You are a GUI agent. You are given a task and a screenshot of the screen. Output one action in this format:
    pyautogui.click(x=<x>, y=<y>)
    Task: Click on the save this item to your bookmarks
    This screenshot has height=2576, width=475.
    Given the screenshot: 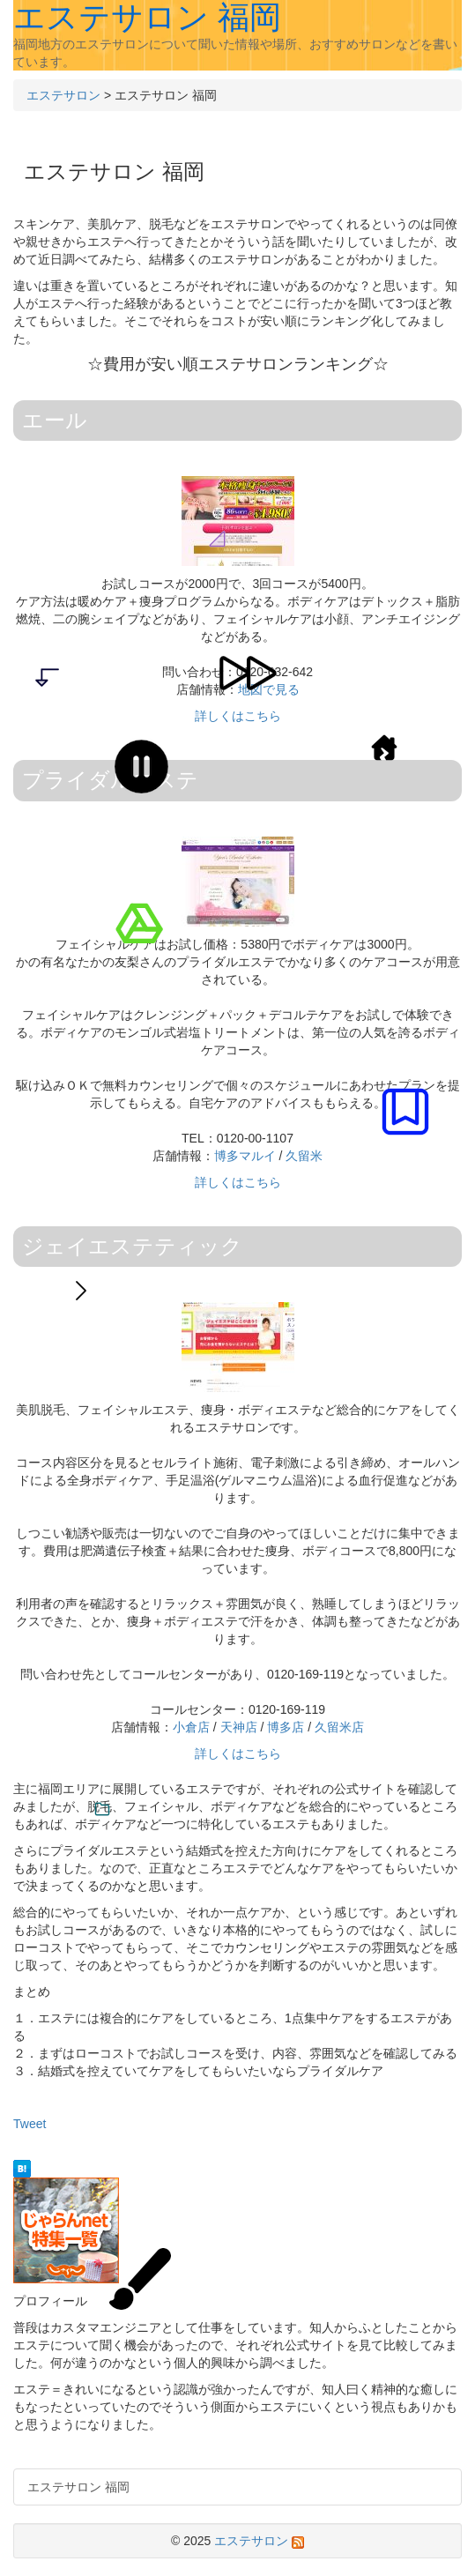 What is the action you would take?
    pyautogui.click(x=405, y=1112)
    